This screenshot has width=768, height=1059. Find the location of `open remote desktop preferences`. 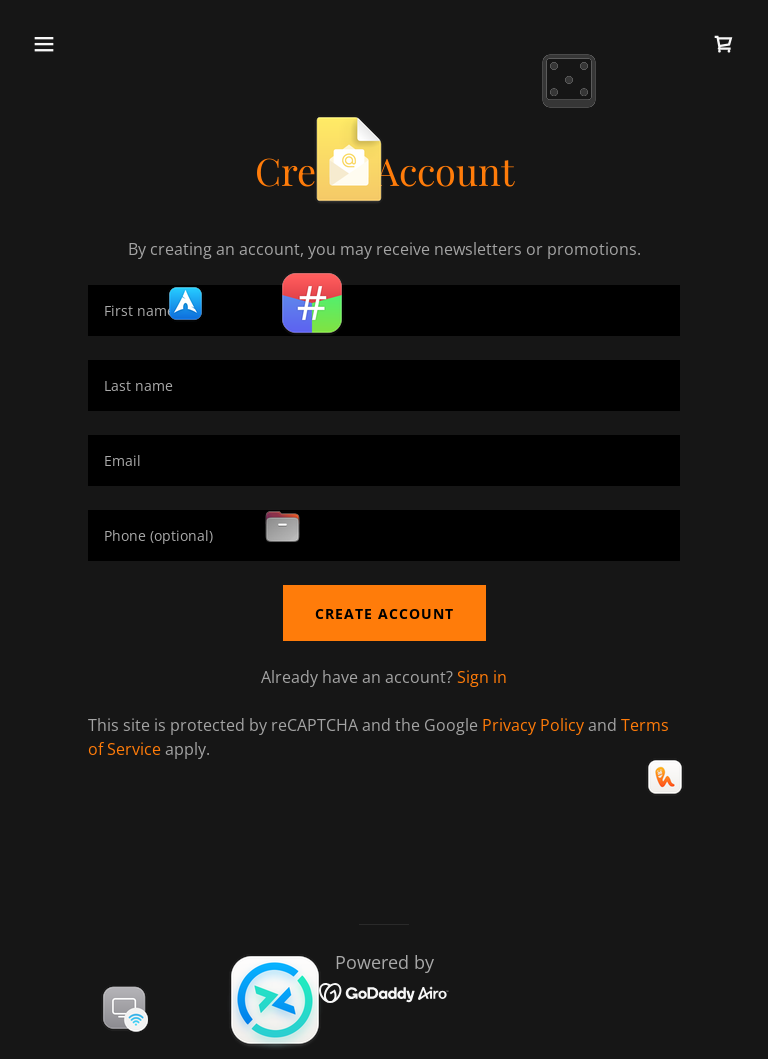

open remote desktop preferences is located at coordinates (124, 1008).